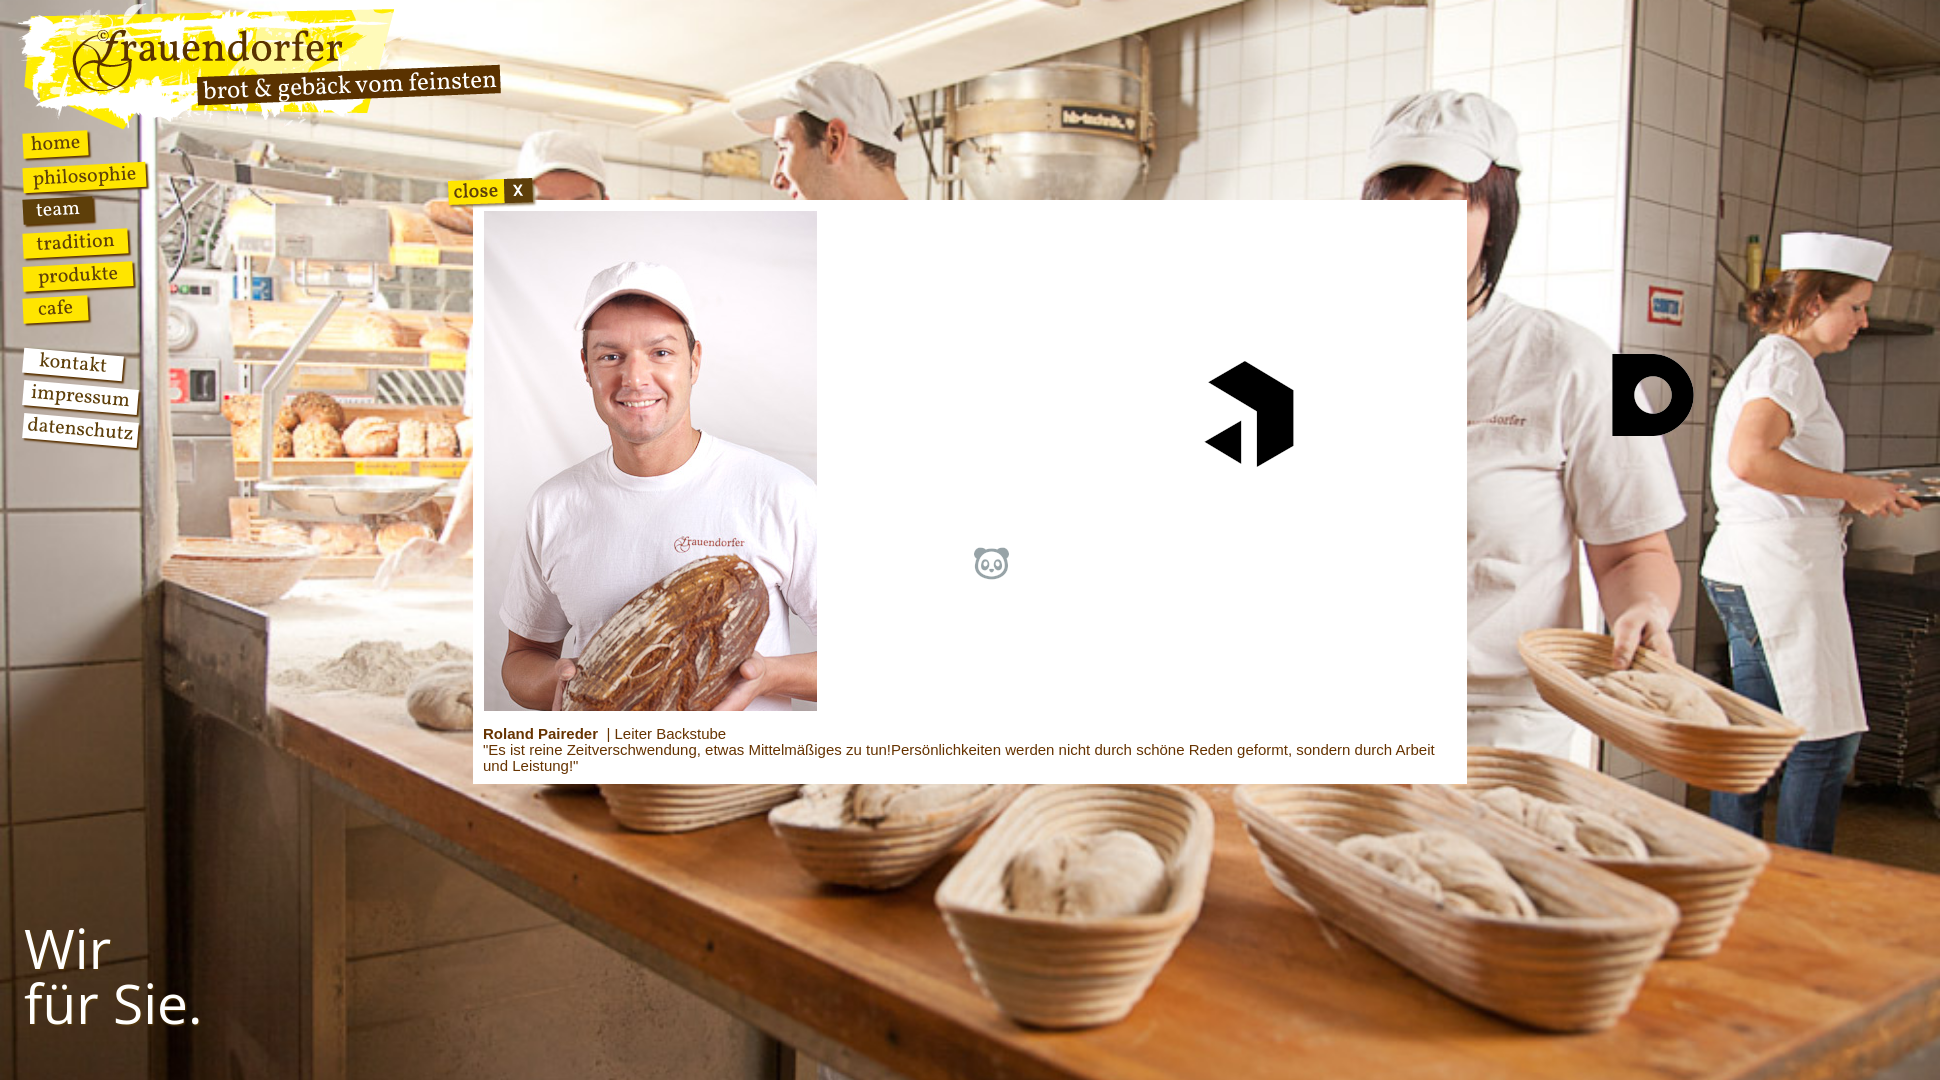 The height and width of the screenshot is (1080, 1940). What do you see at coordinates (1249, 414) in the screenshot?
I see `payload cms logo` at bounding box center [1249, 414].